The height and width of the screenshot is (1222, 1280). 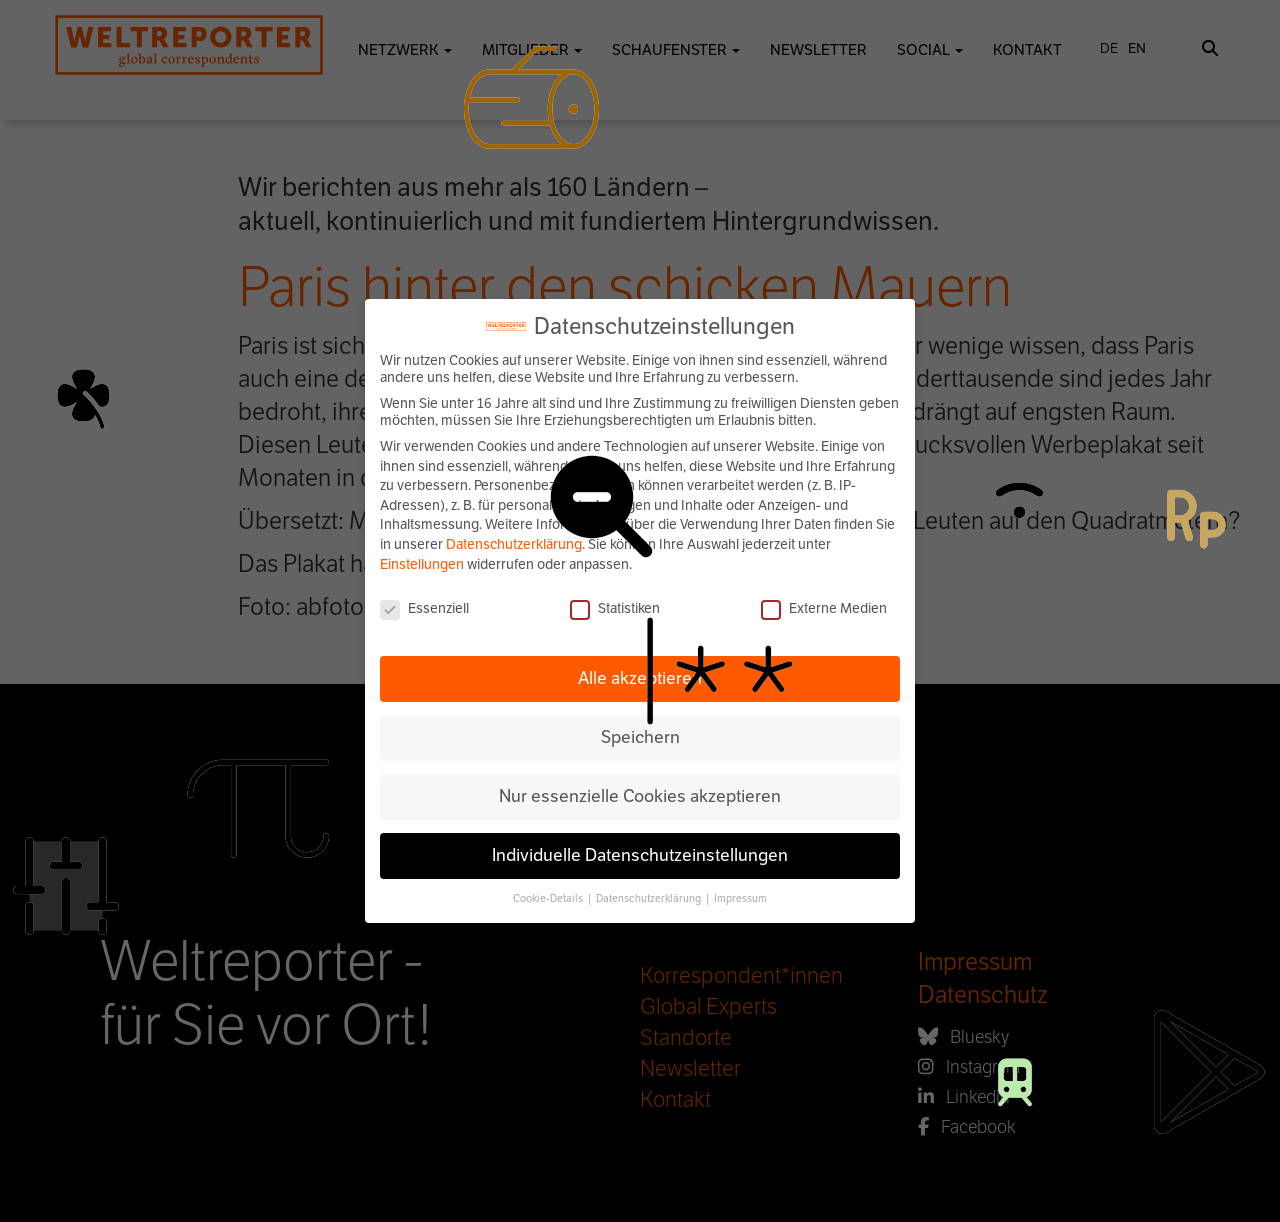 I want to click on enter or view password field, so click(x=712, y=671).